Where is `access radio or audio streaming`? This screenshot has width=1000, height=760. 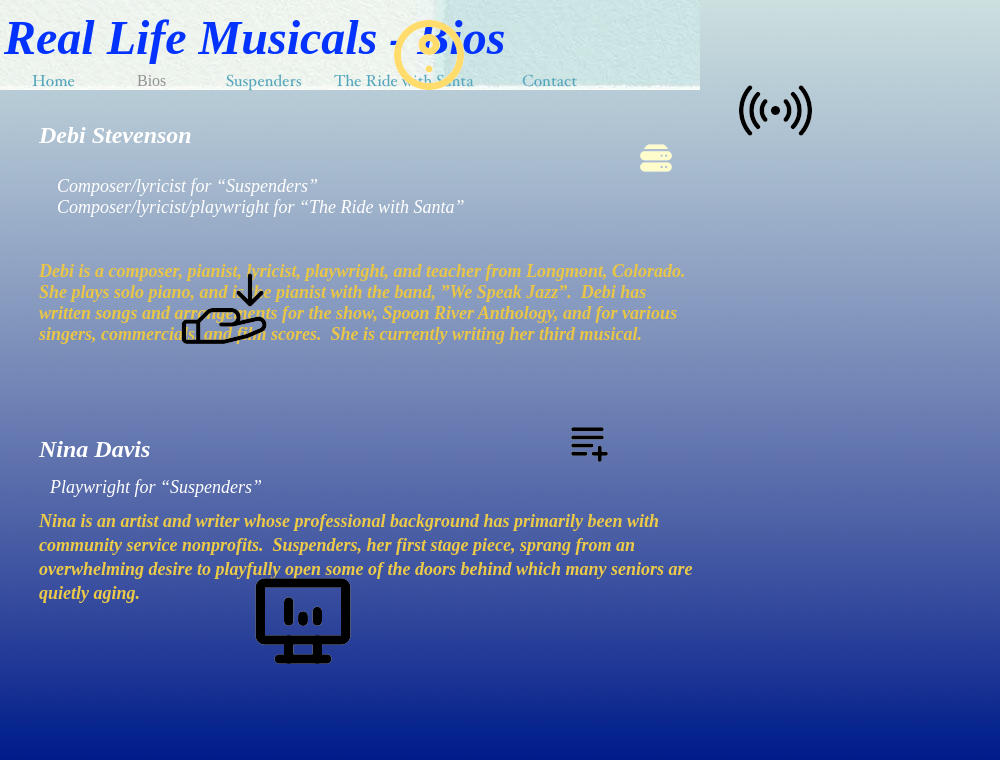 access radio or audio streaming is located at coordinates (775, 110).